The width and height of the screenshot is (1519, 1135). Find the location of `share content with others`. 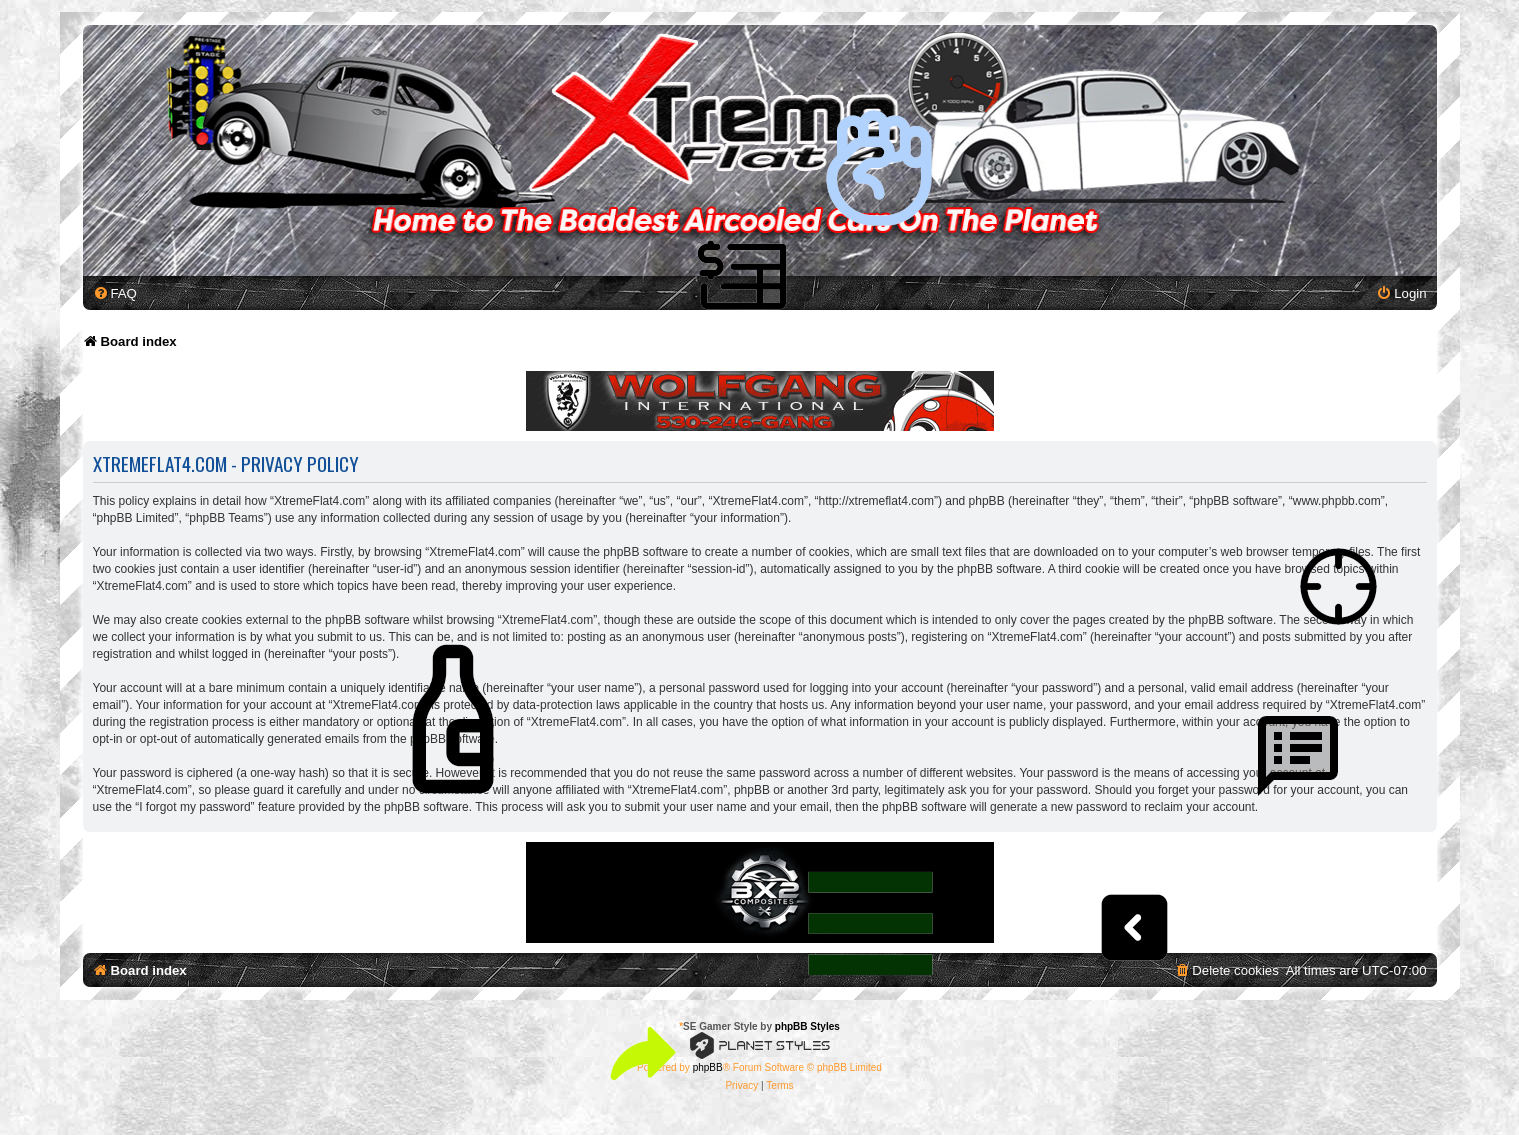

share content with others is located at coordinates (643, 1057).